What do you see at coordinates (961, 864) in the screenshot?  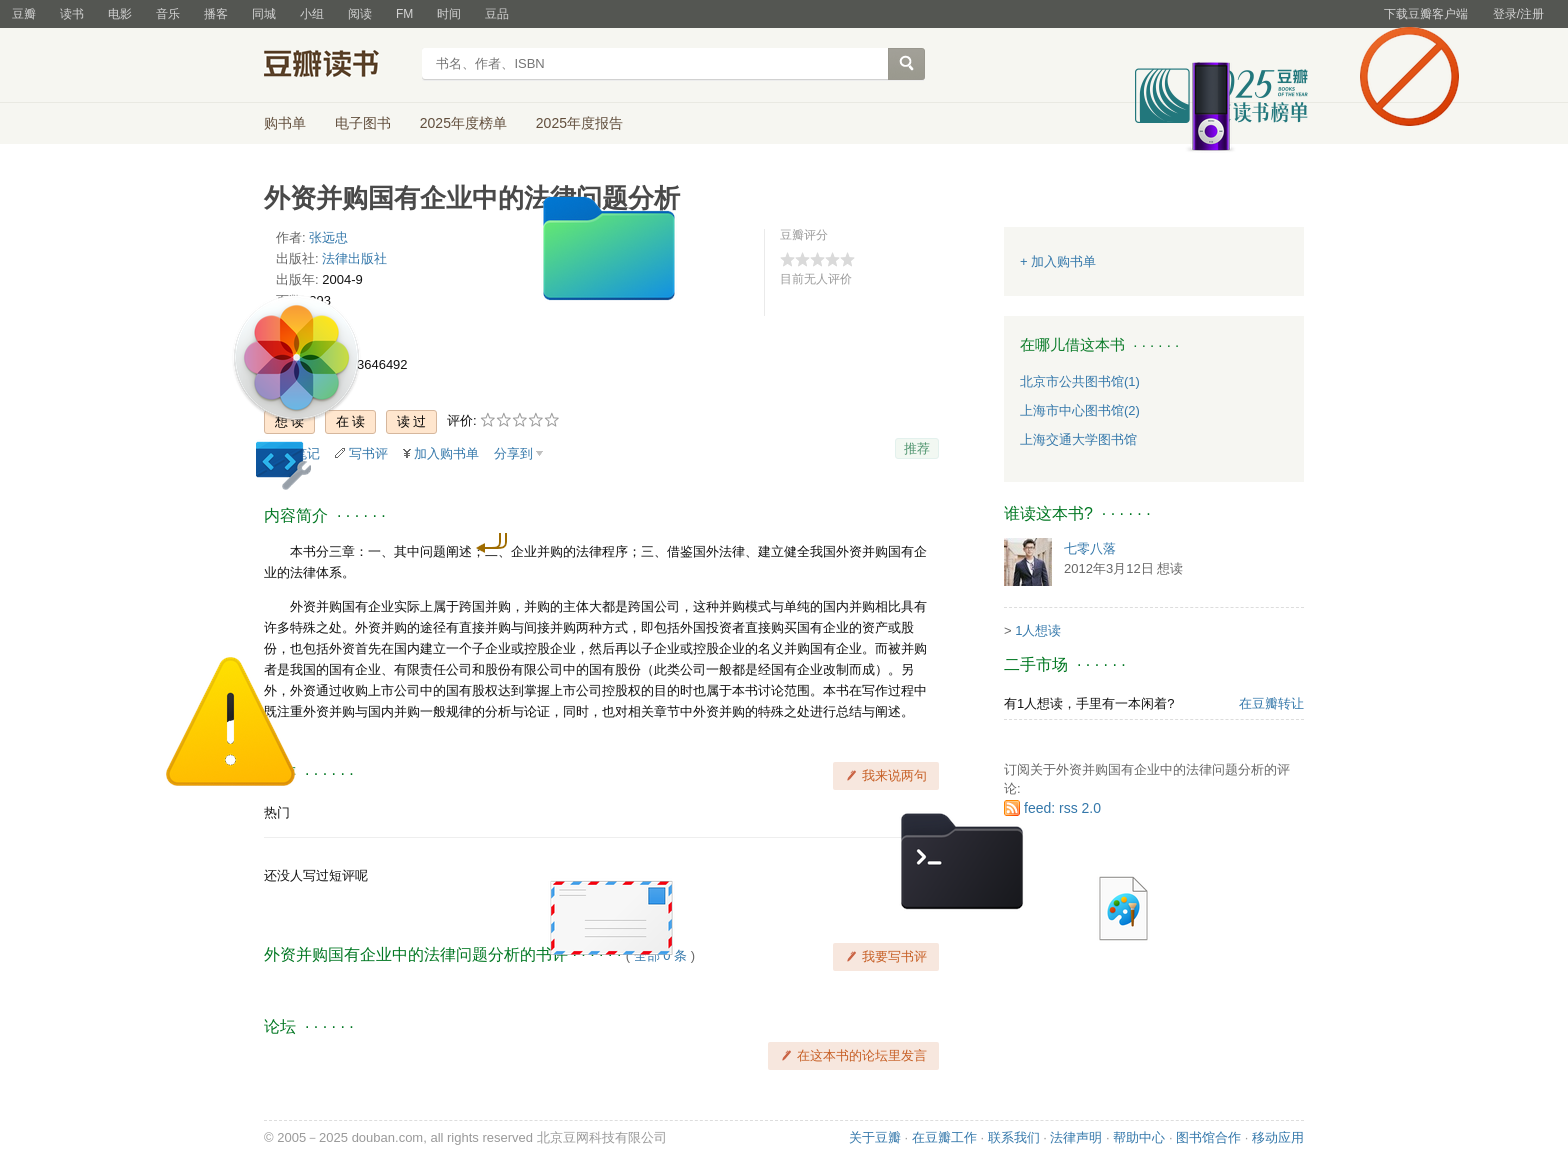 I see `open terminal or command line scripts folder` at bounding box center [961, 864].